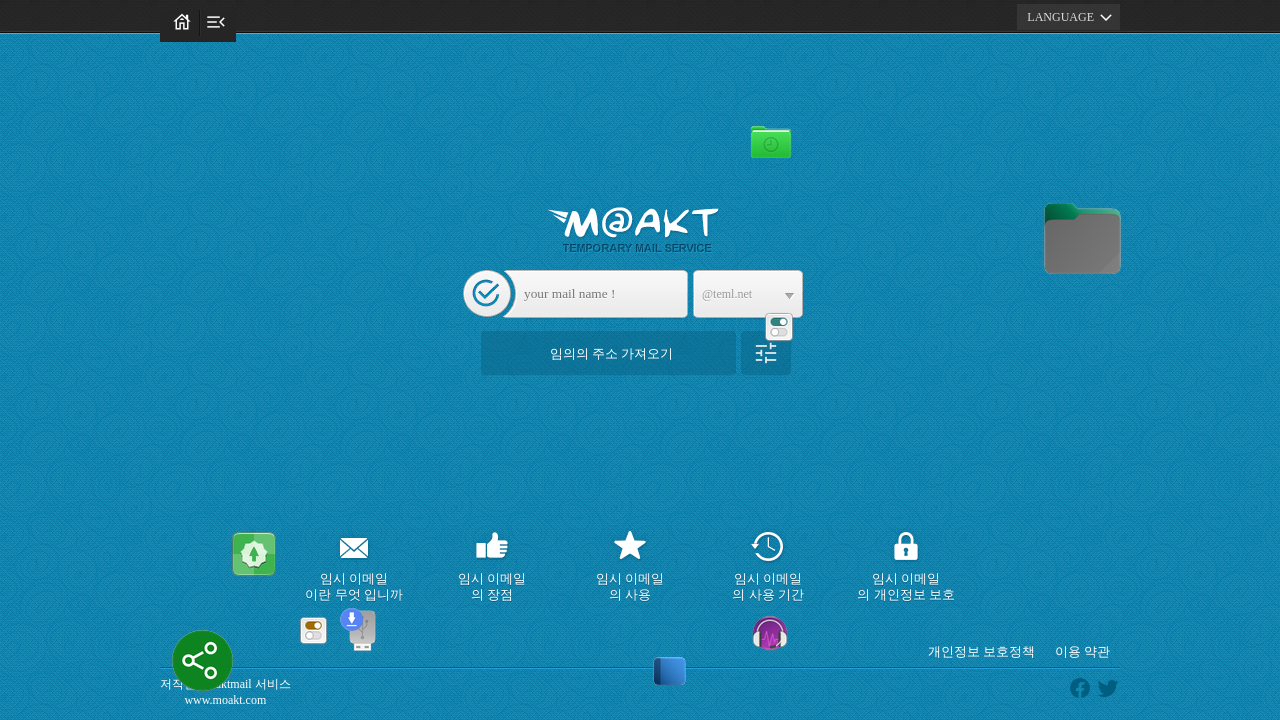 The height and width of the screenshot is (720, 1280). Describe the element at coordinates (771, 142) in the screenshot. I see `access temporary files folder` at that location.